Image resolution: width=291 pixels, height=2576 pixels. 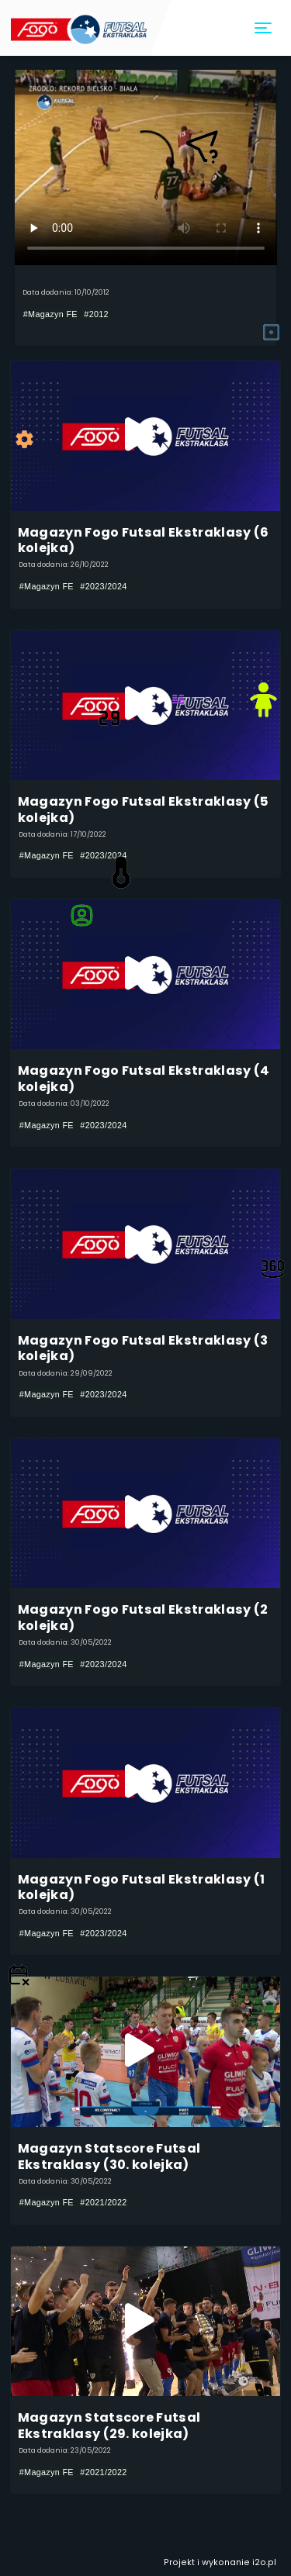 What do you see at coordinates (178, 699) in the screenshot?
I see `switch to column view layout` at bounding box center [178, 699].